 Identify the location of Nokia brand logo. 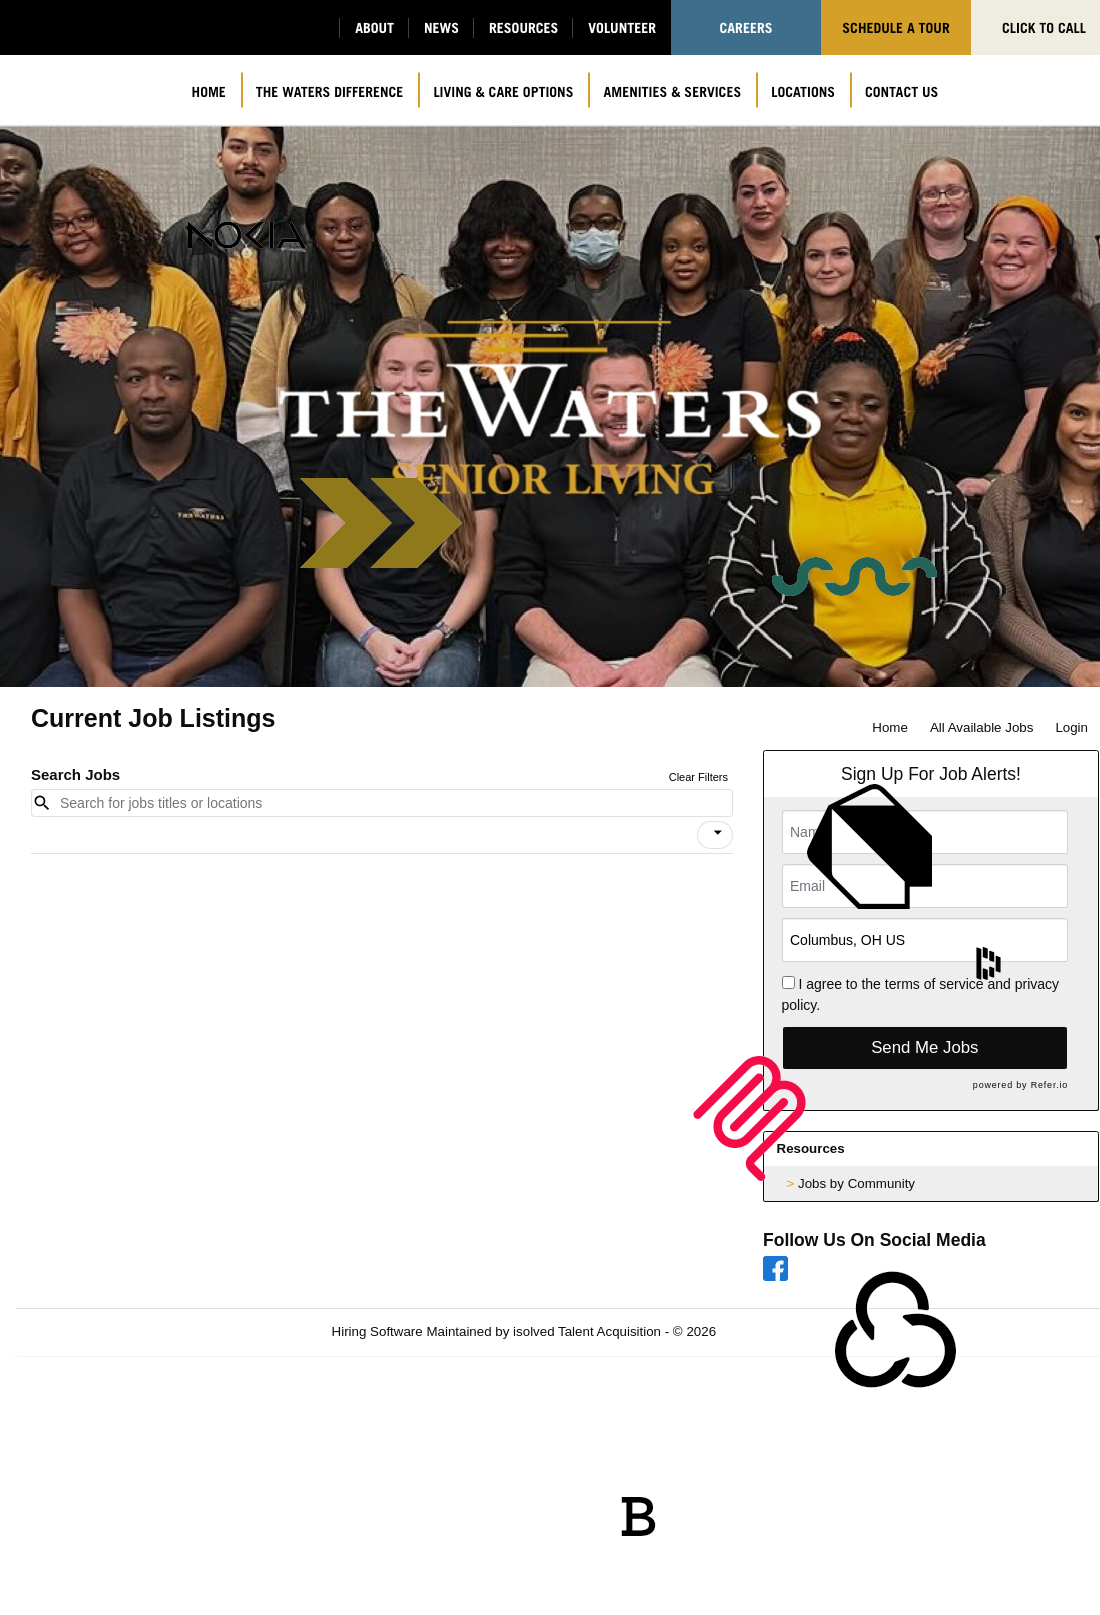
(247, 235).